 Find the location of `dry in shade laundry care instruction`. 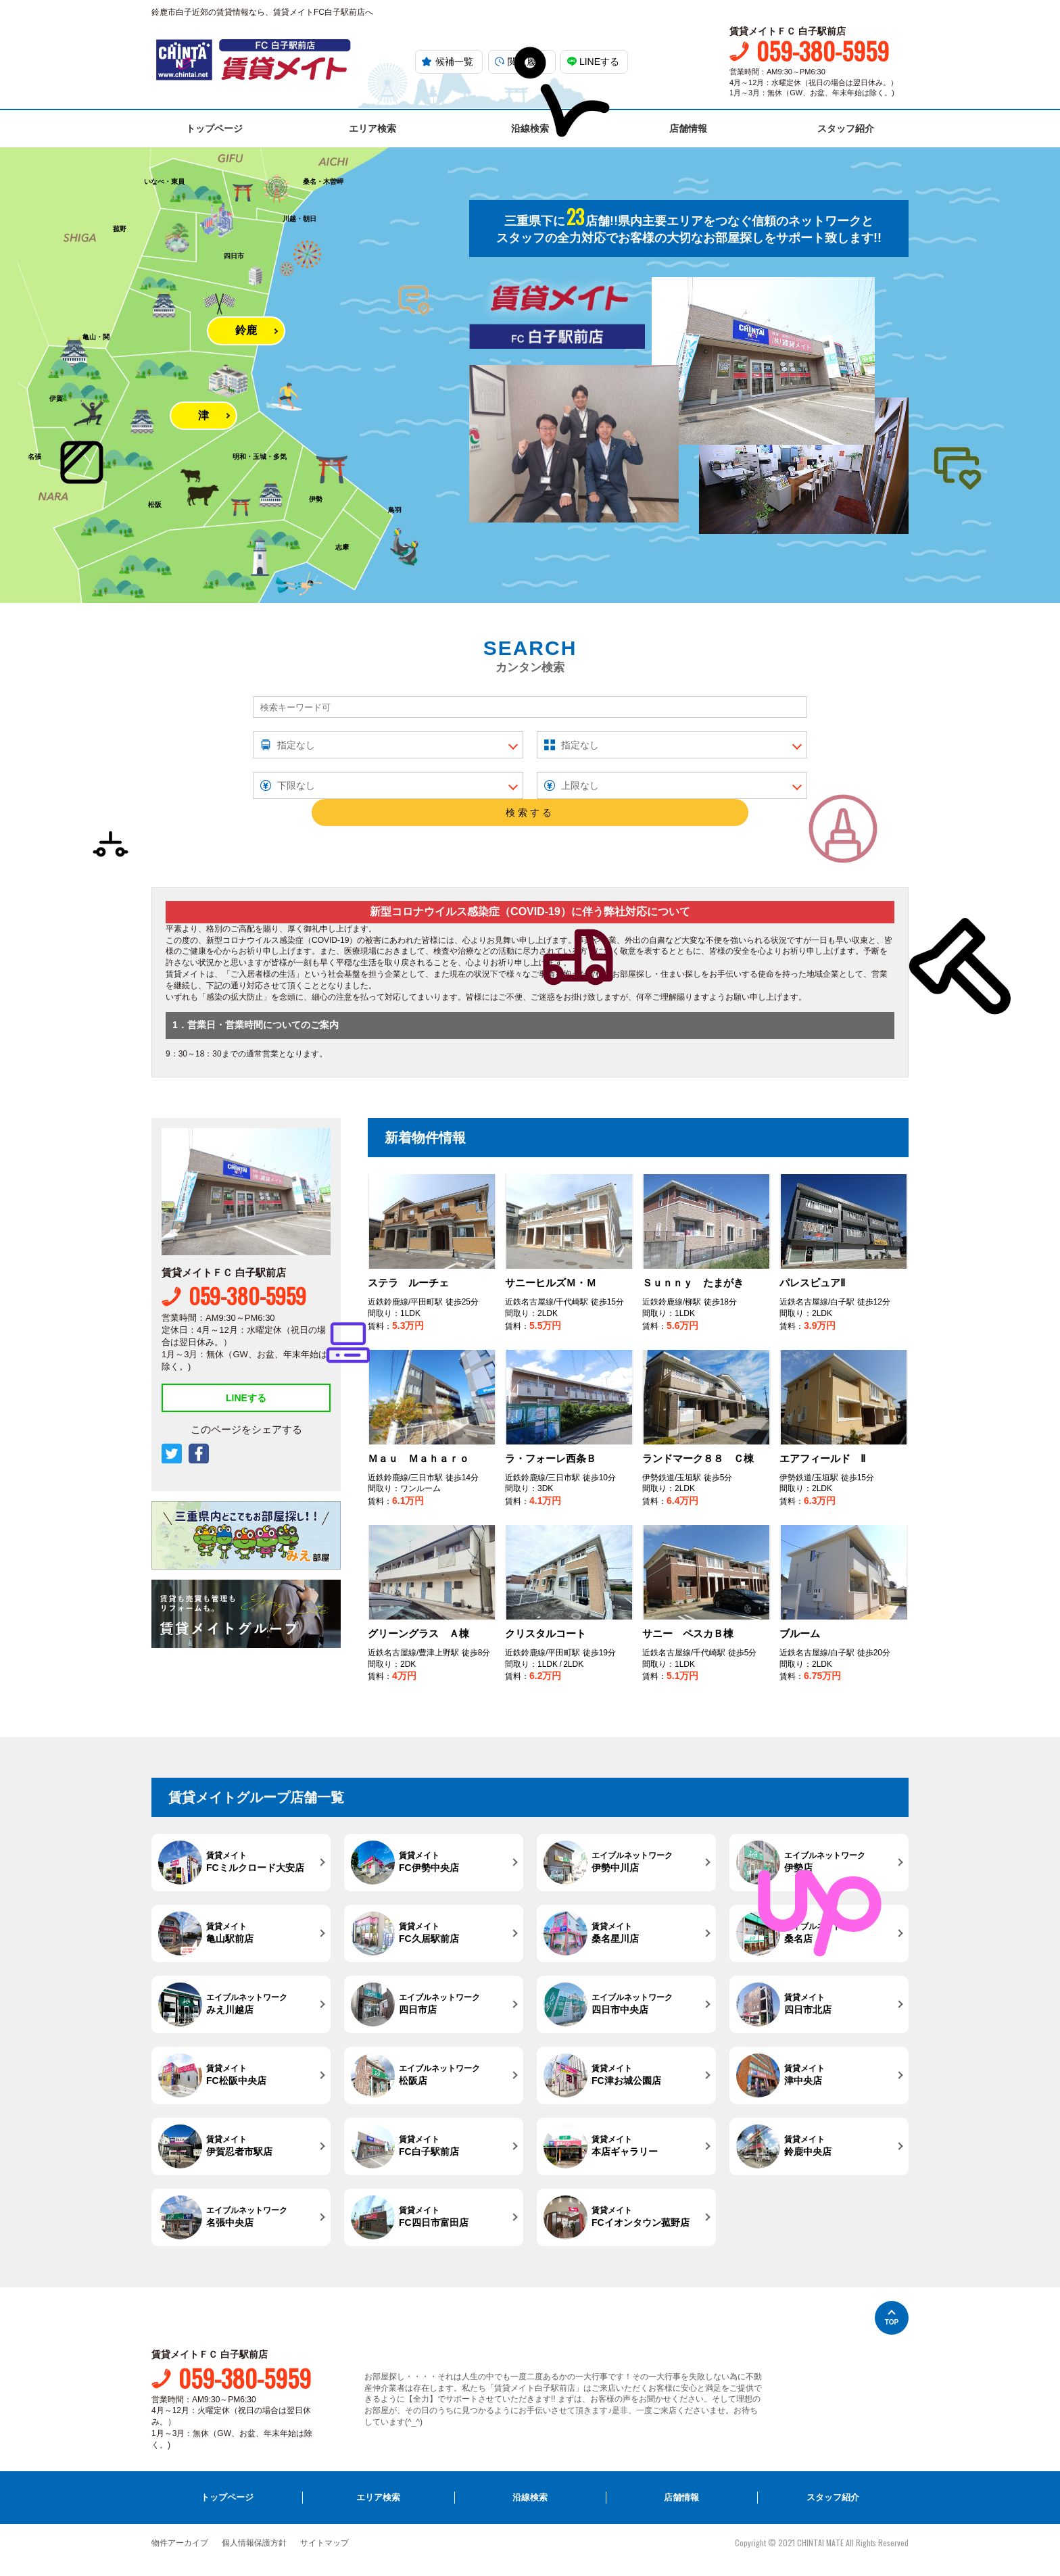

dry in shade laundry care instruction is located at coordinates (82, 462).